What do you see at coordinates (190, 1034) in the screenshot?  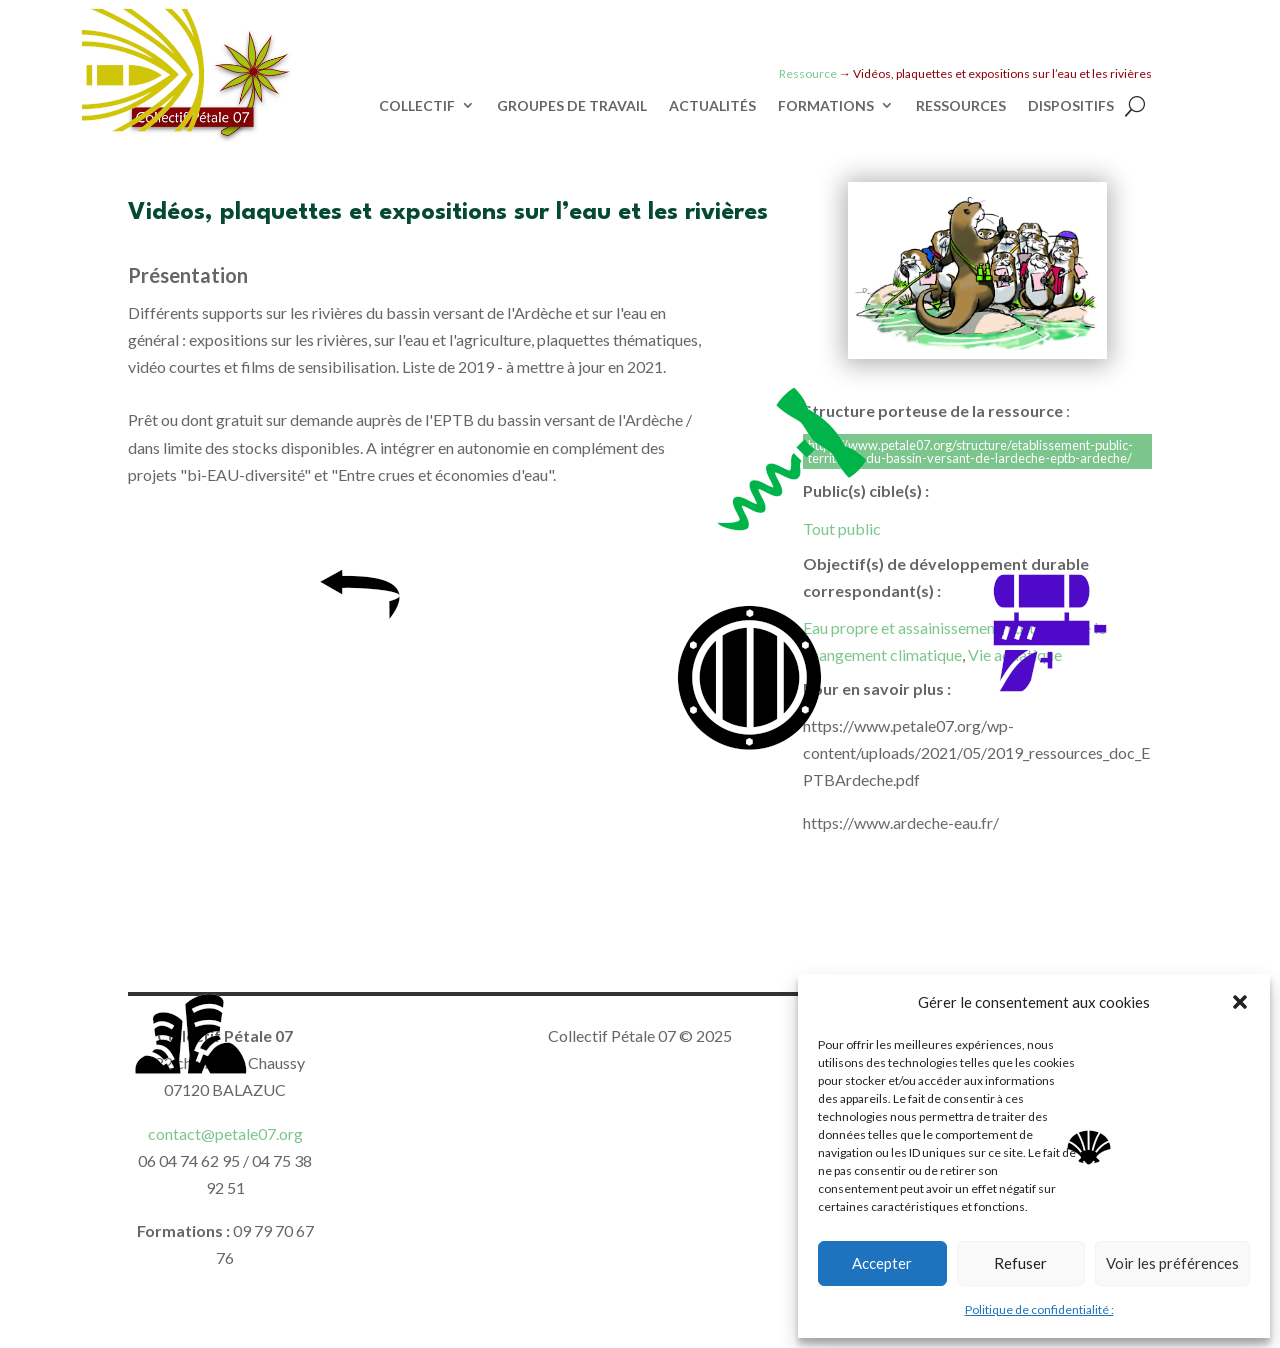 I see `equip footwear to your character` at bounding box center [190, 1034].